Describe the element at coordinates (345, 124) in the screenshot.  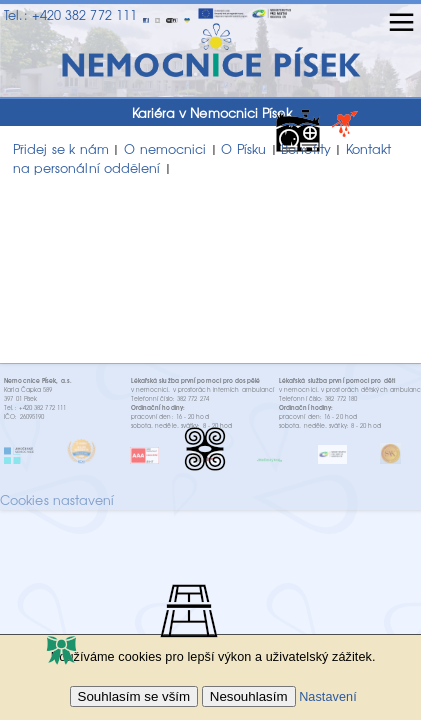
I see `indicates heartbreak or emotional damage status` at that location.